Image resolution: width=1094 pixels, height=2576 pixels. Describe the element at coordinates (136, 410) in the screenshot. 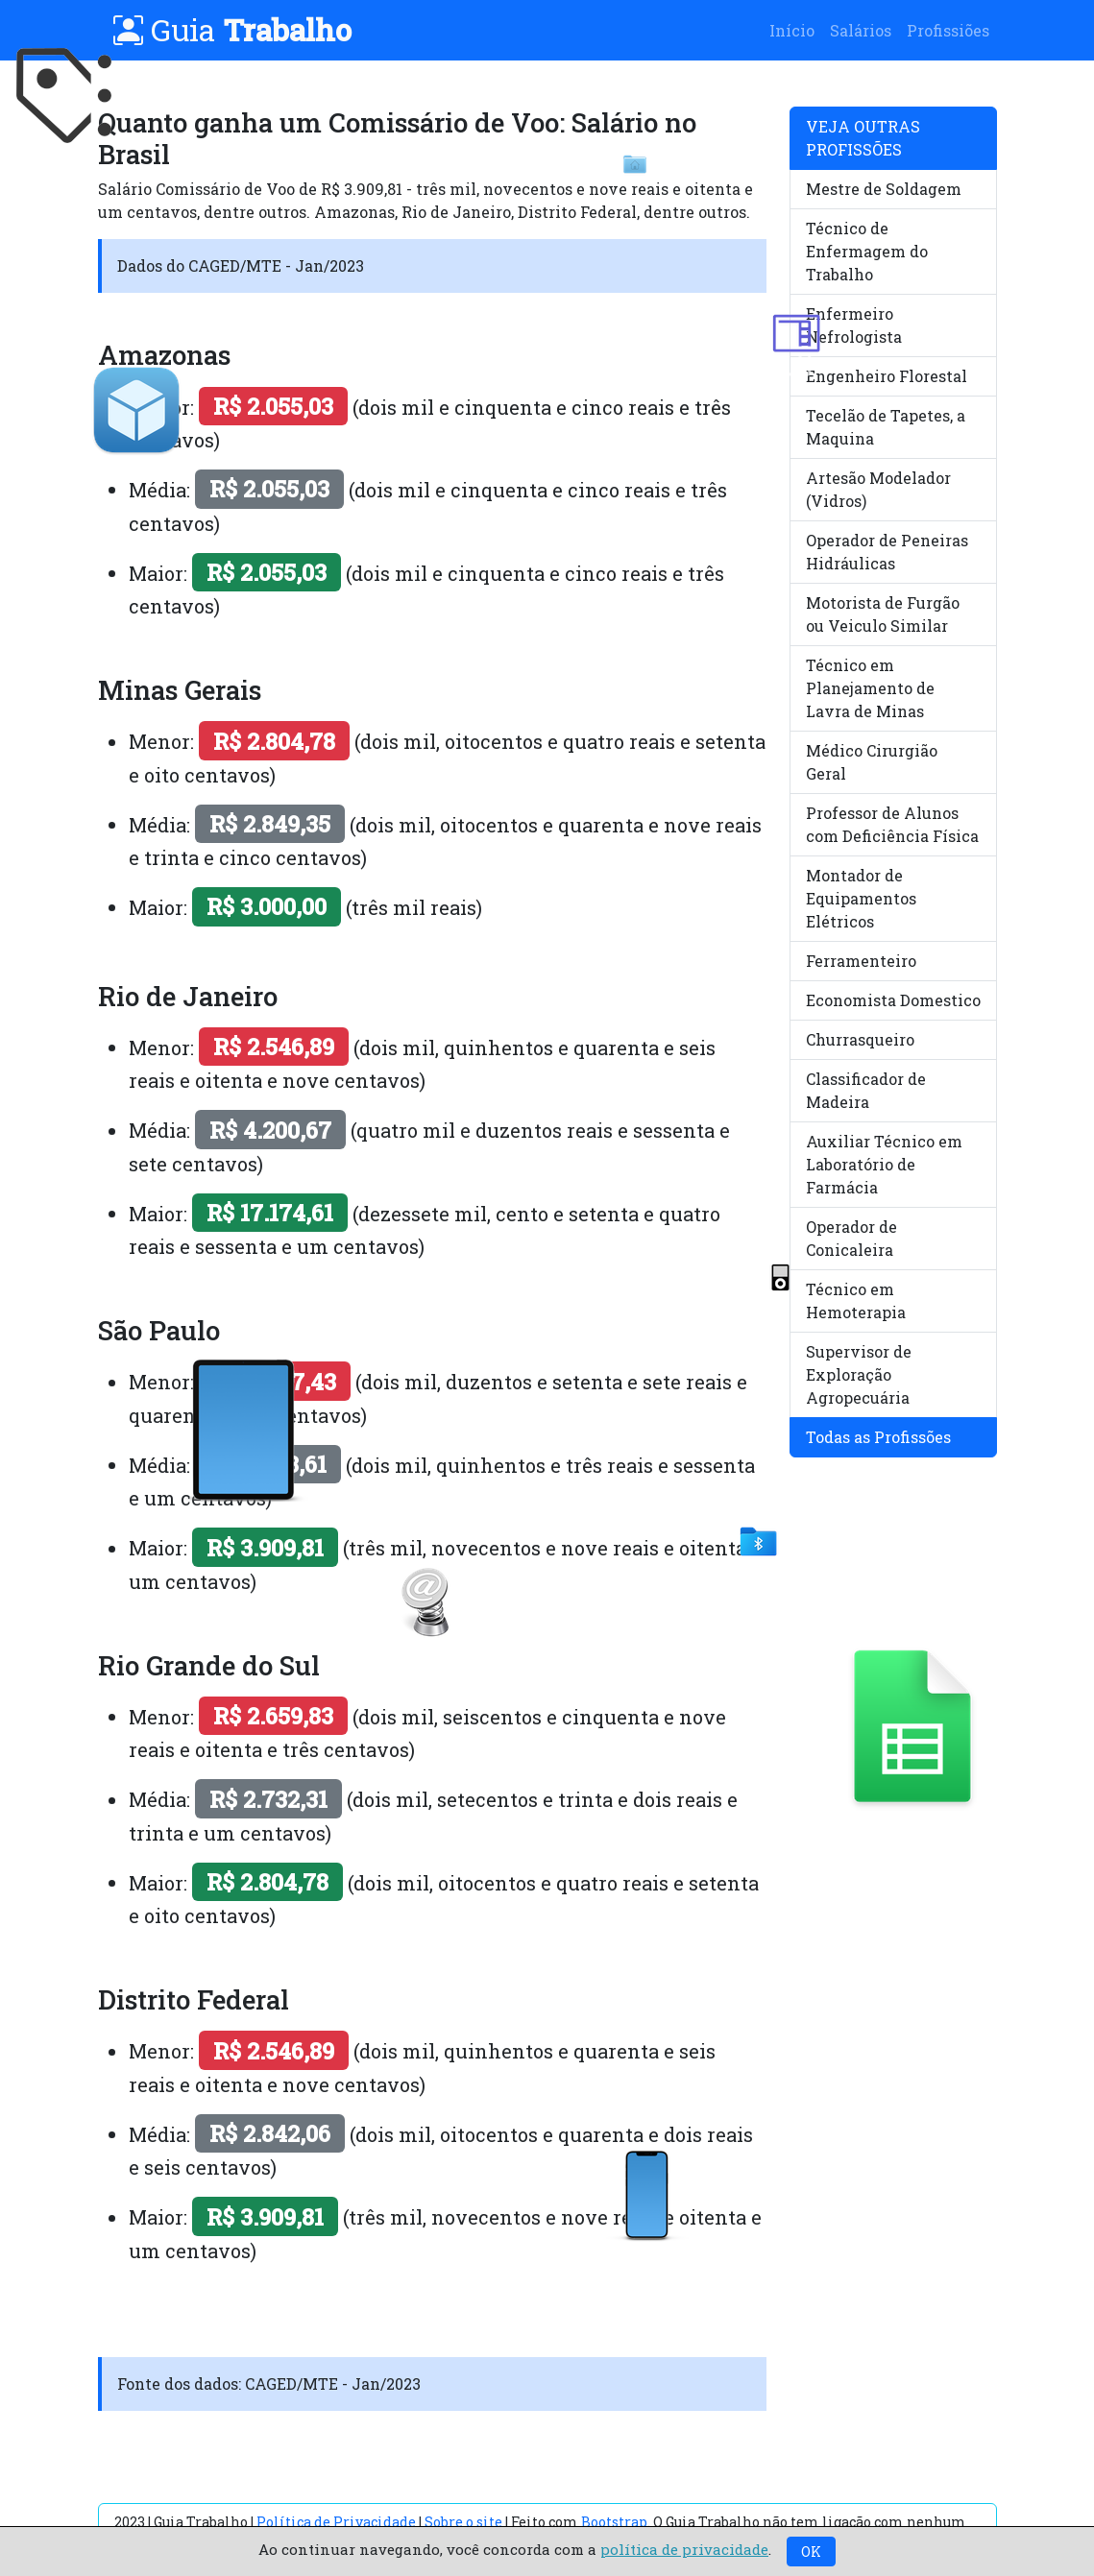

I see `access 3D model or USD file viewer` at that location.